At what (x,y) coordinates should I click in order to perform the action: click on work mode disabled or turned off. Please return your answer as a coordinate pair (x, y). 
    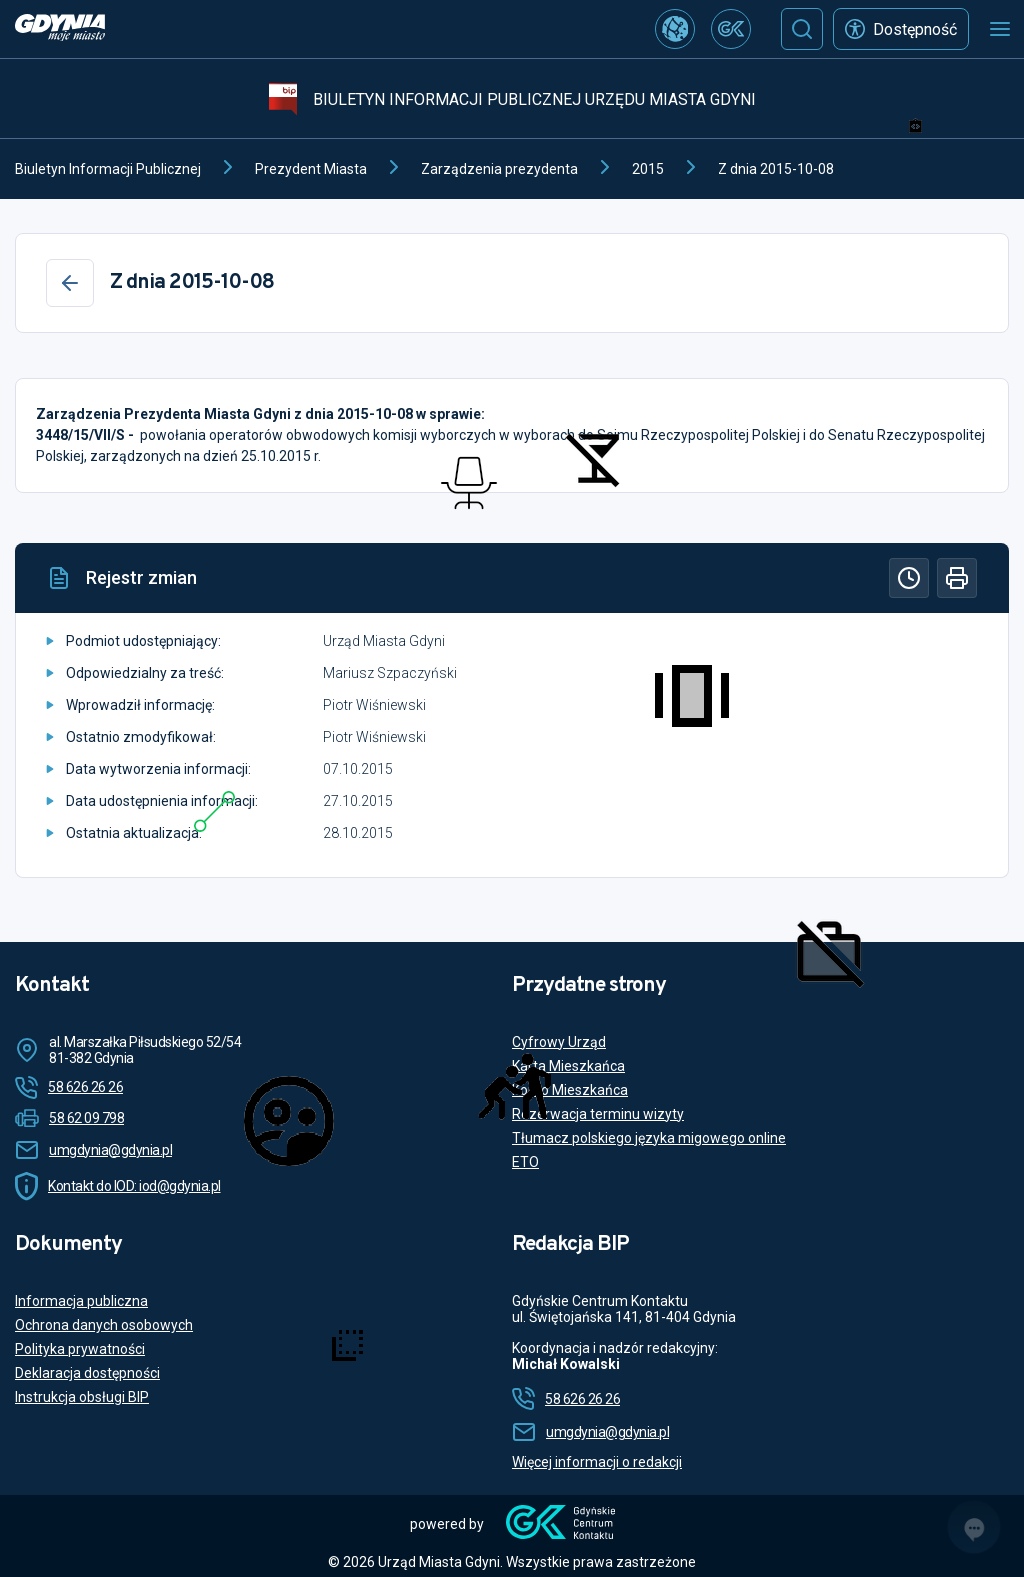
    Looking at the image, I should click on (829, 953).